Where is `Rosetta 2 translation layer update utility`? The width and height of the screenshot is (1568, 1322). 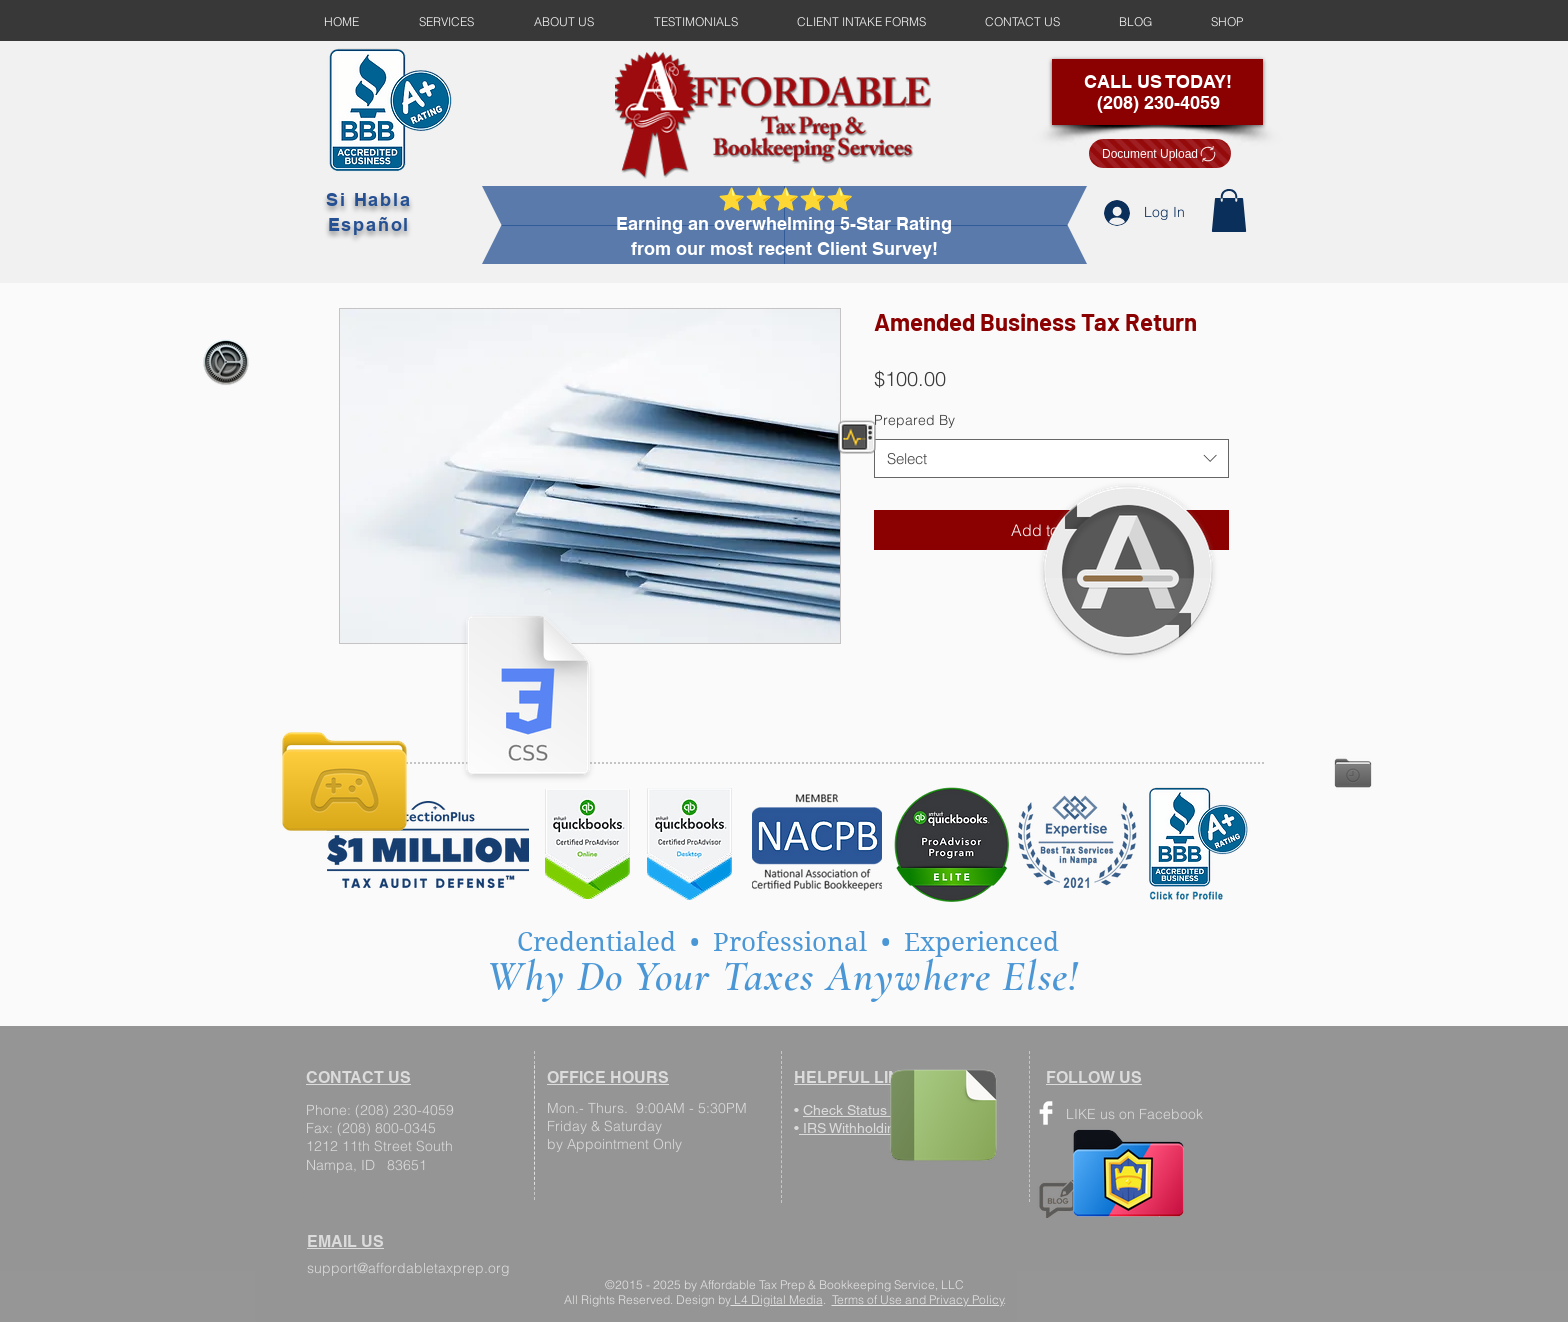
Rosetta 2 translation layer update utility is located at coordinates (226, 362).